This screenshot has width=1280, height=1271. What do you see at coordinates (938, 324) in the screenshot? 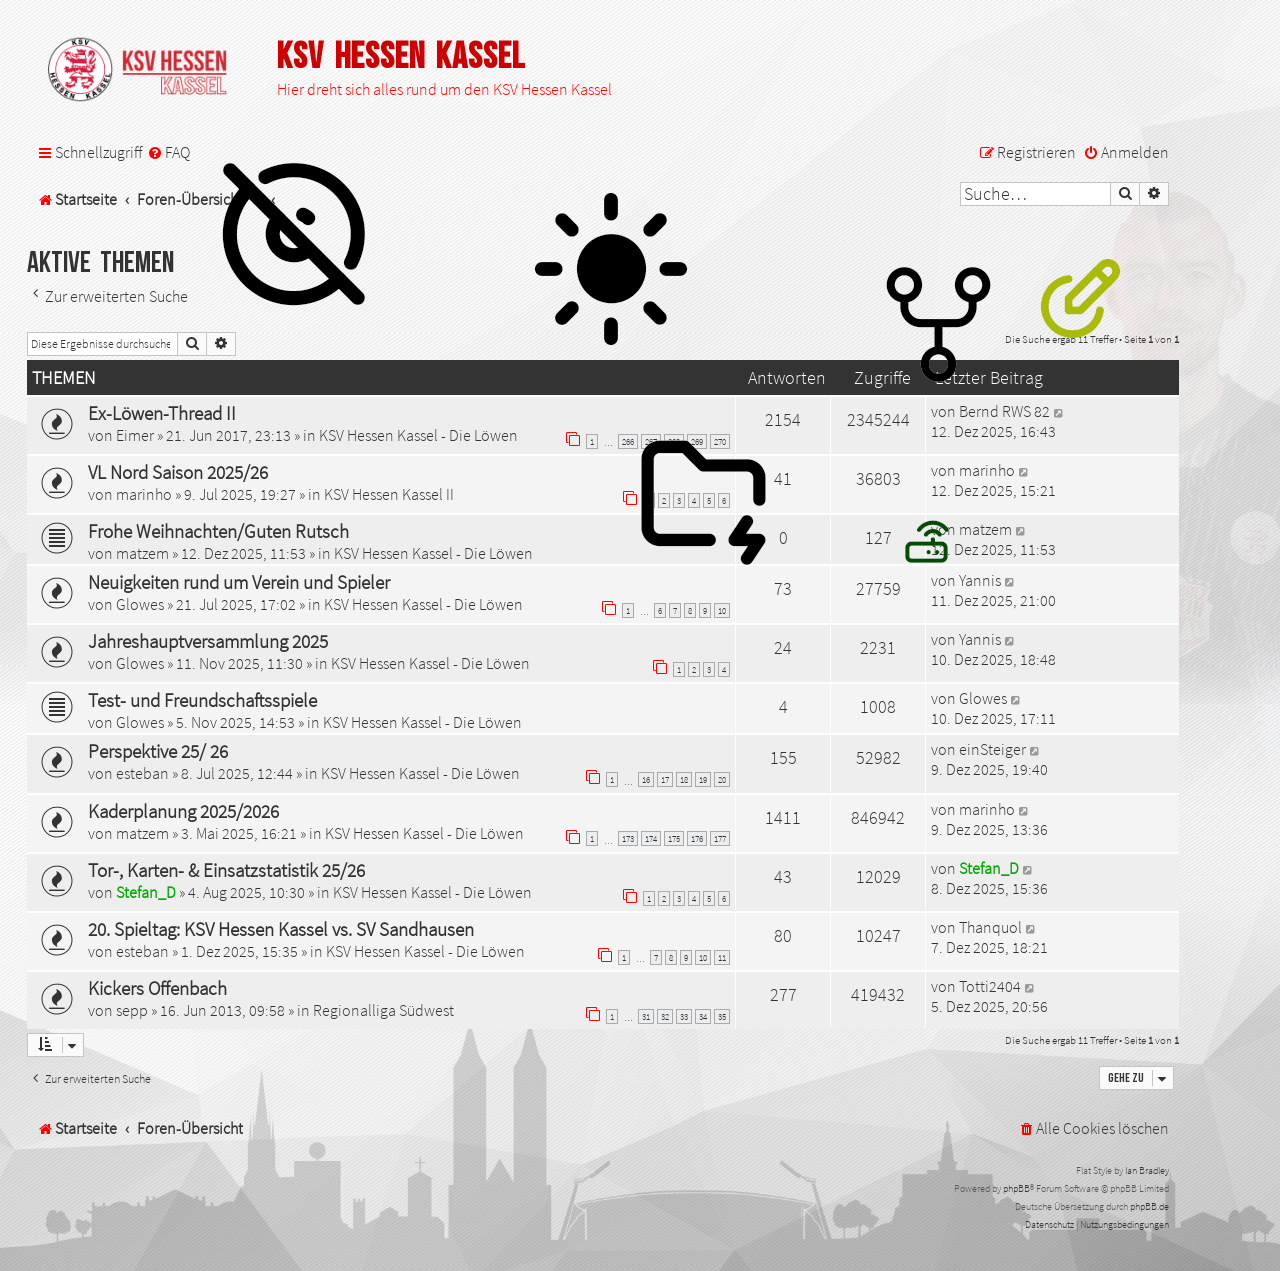
I see `fork this repository` at bounding box center [938, 324].